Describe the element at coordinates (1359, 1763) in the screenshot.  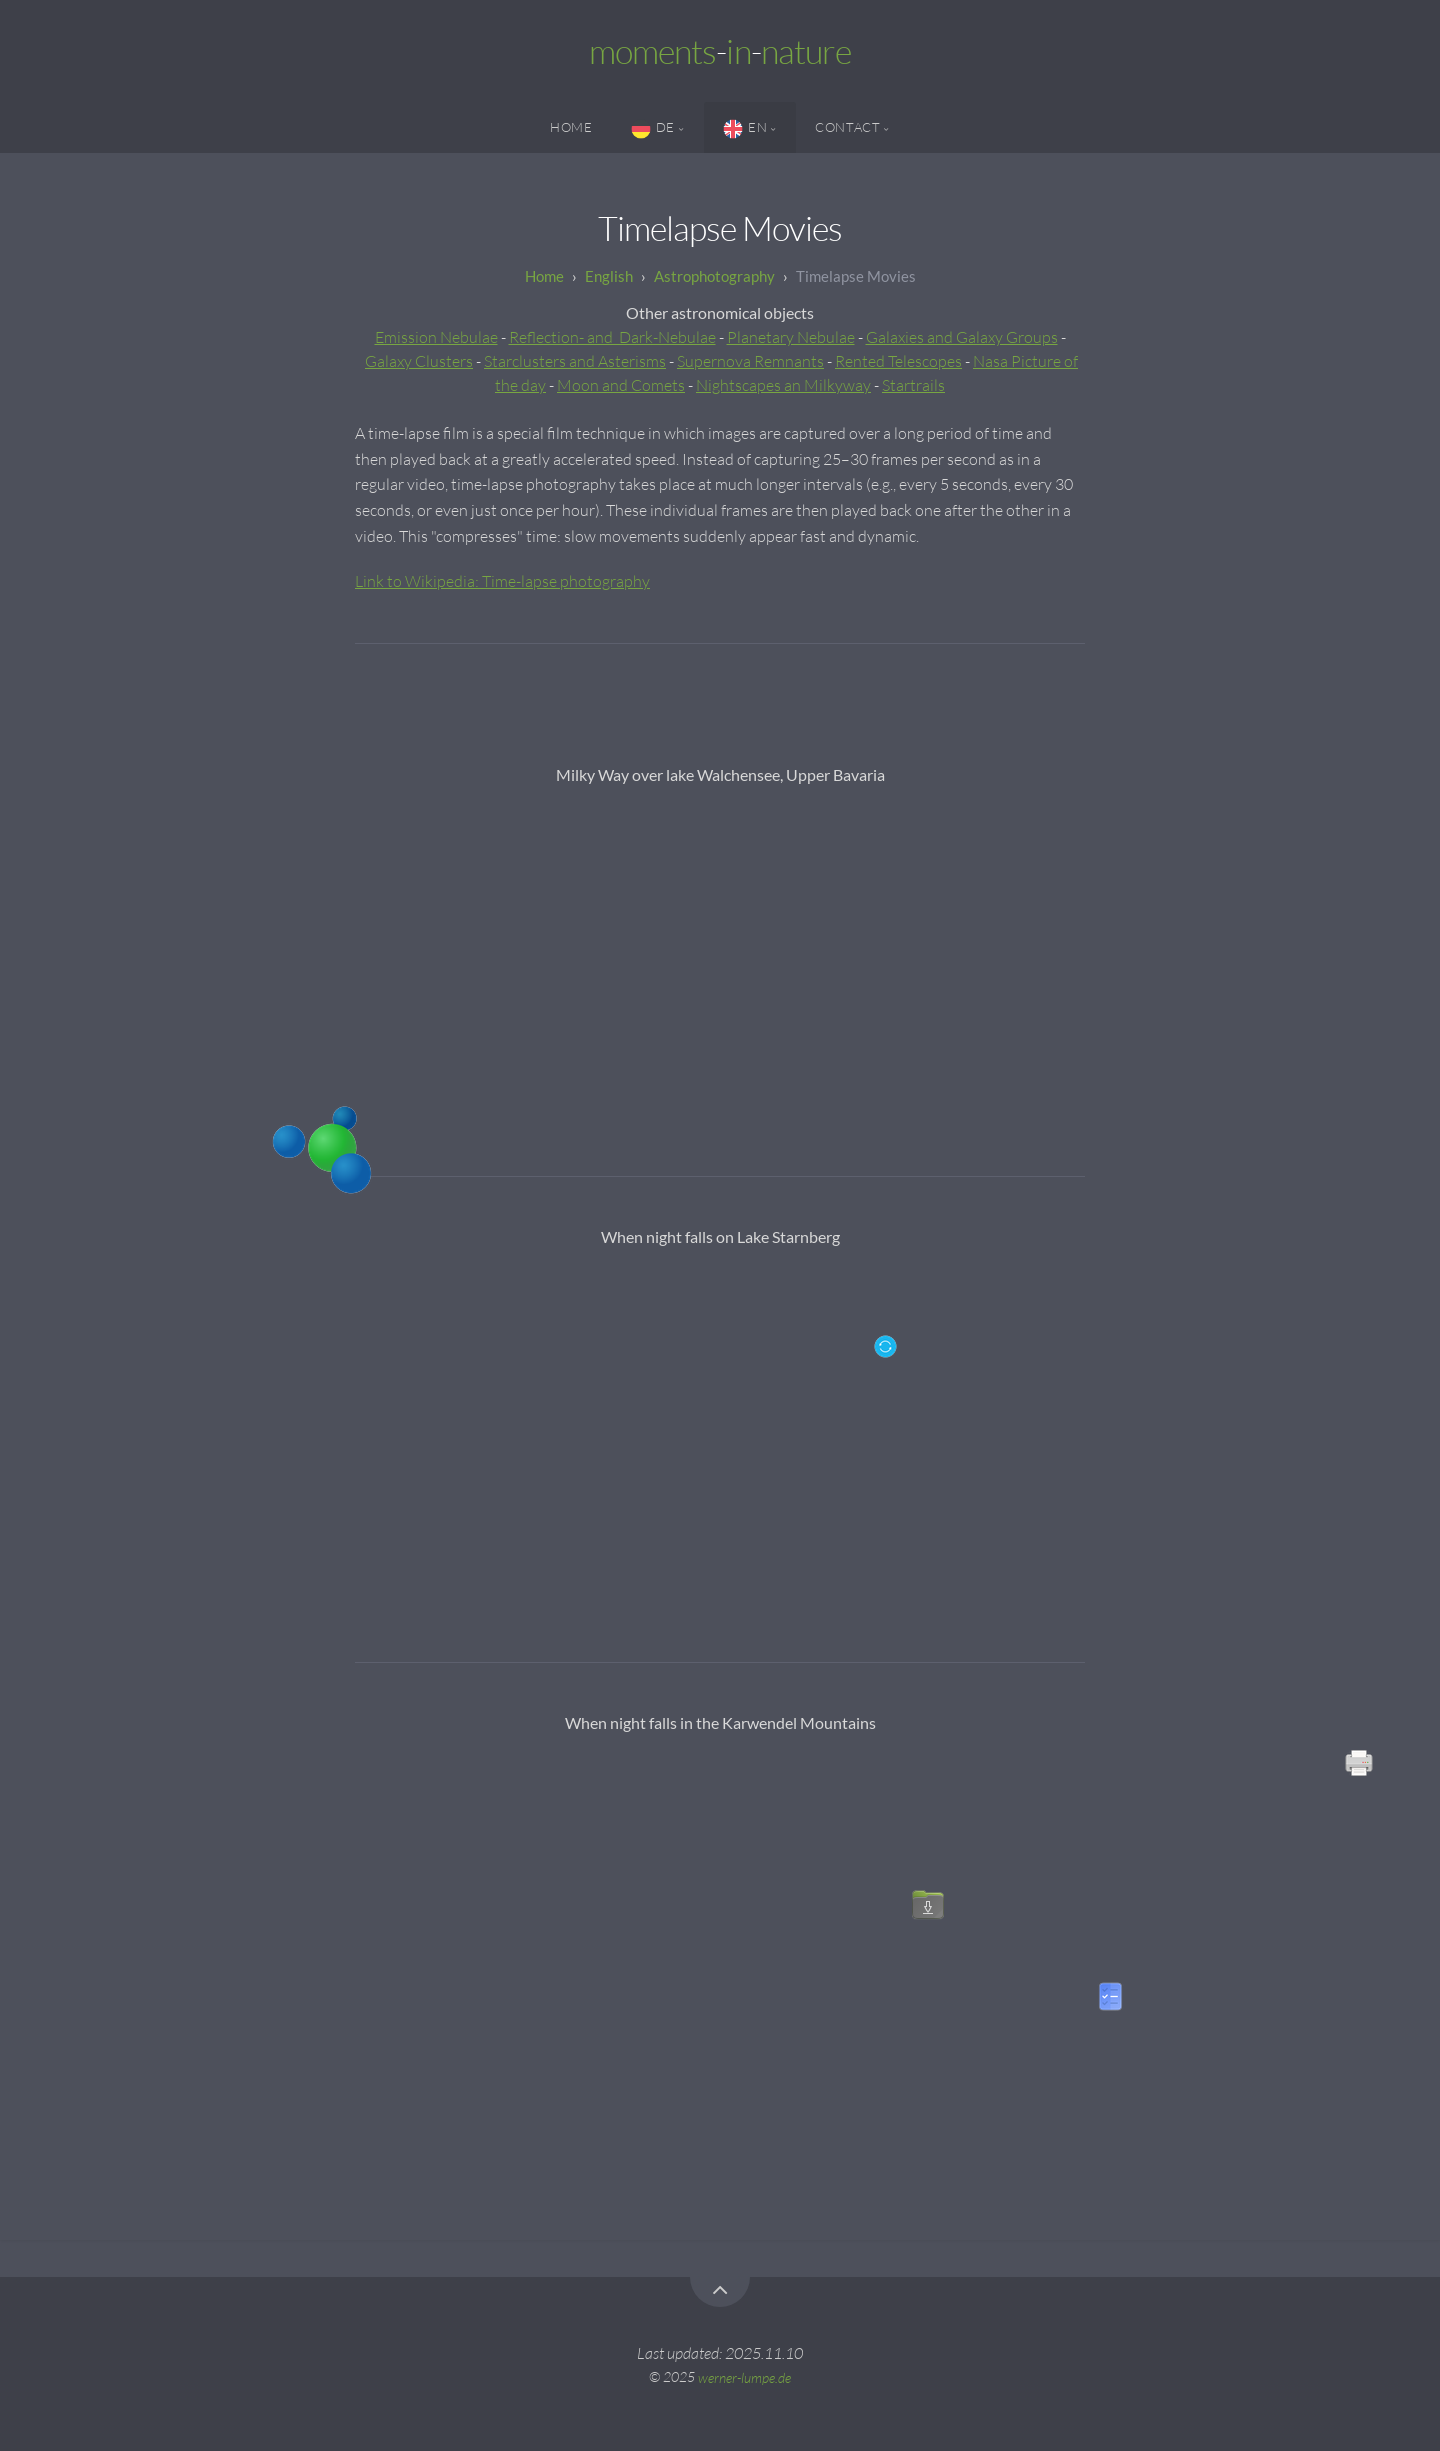
I see `access printer settings and devices` at that location.